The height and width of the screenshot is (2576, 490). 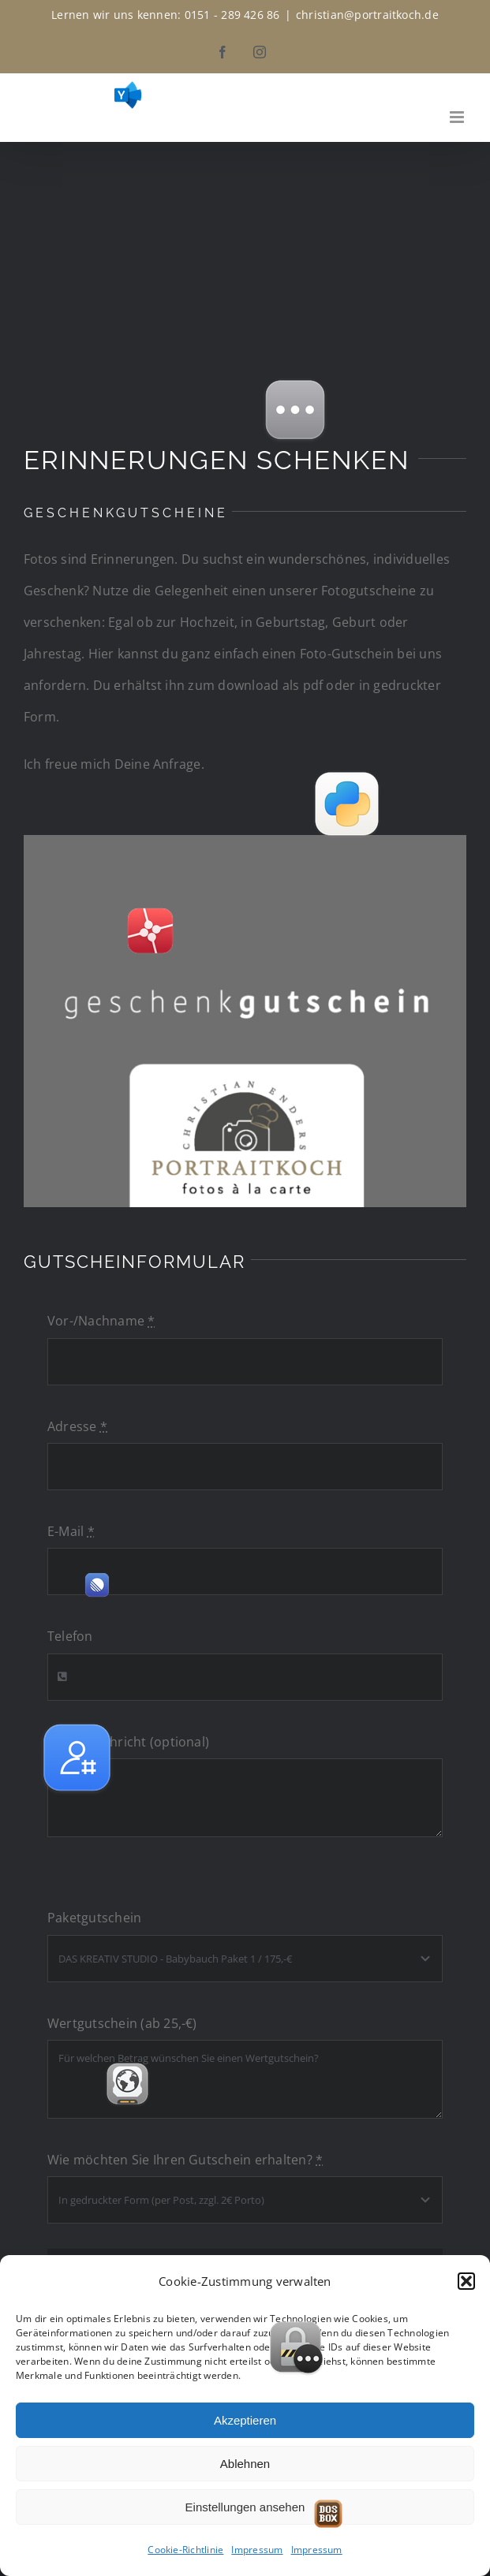 I want to click on launch DOSBox emulator, so click(x=328, y=2514).